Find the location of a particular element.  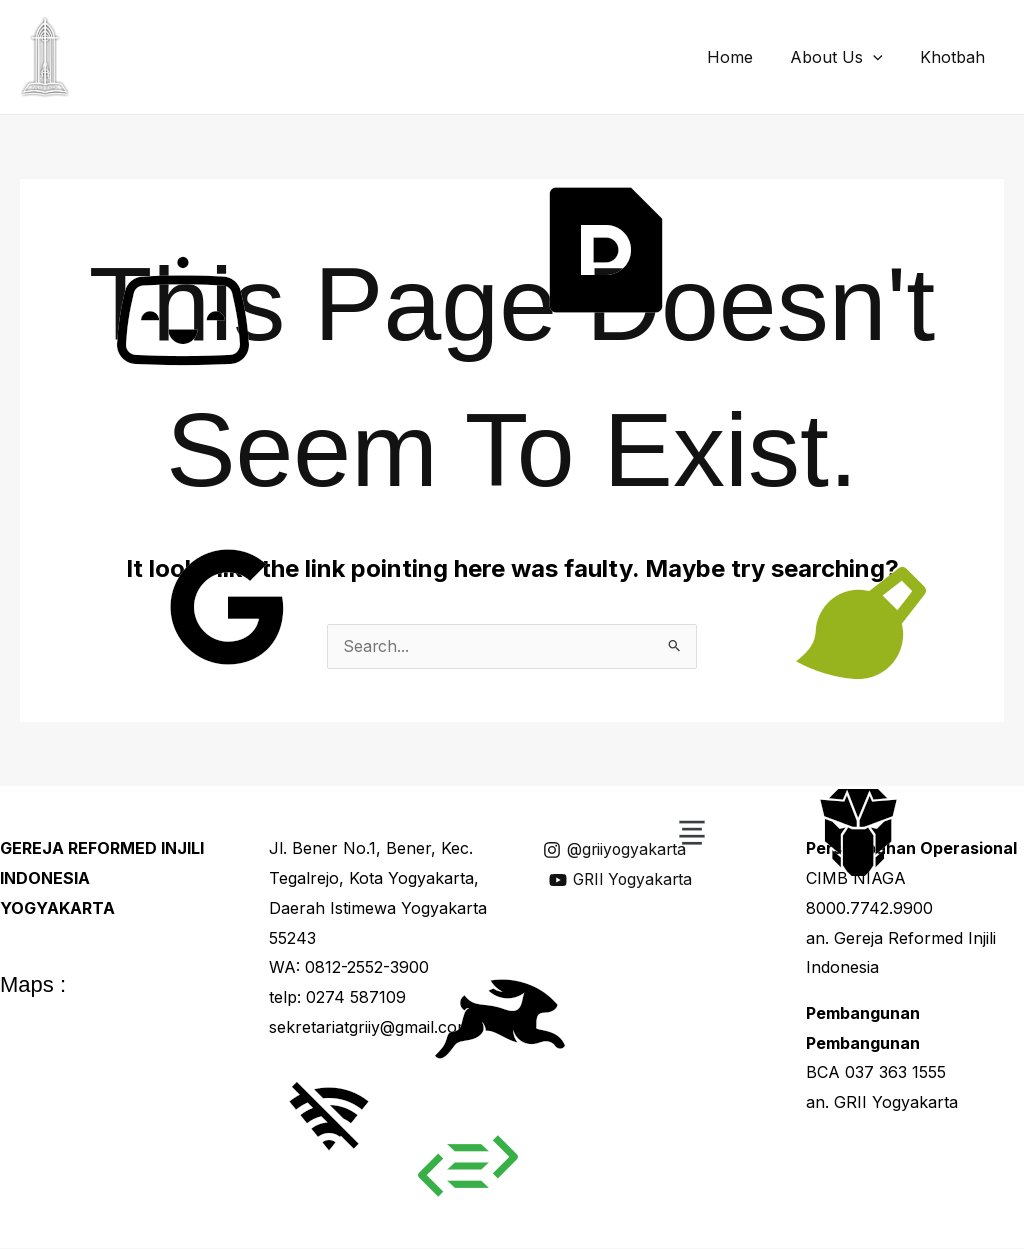

PrimeVue UI component library logo is located at coordinates (858, 832).